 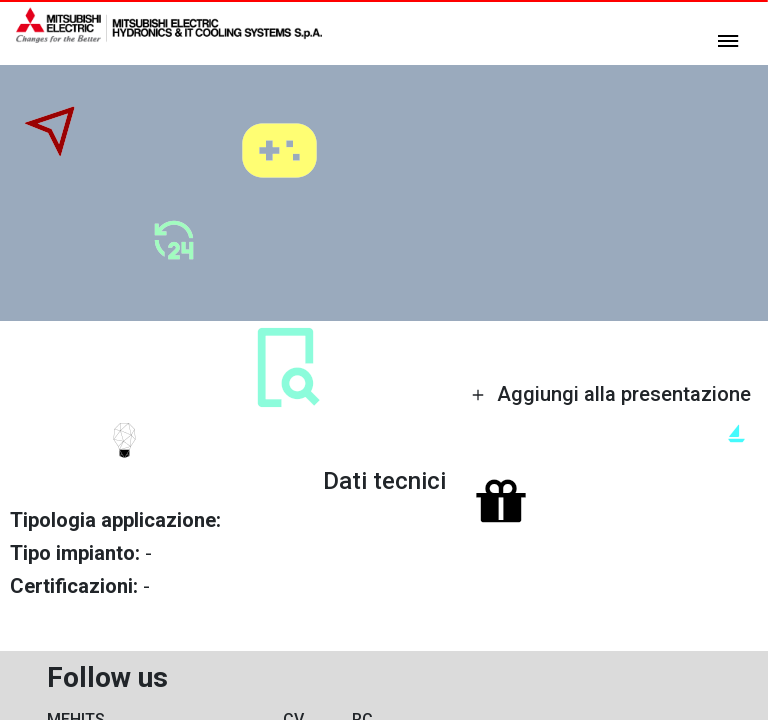 What do you see at coordinates (279, 150) in the screenshot?
I see `open gaming or games section` at bounding box center [279, 150].